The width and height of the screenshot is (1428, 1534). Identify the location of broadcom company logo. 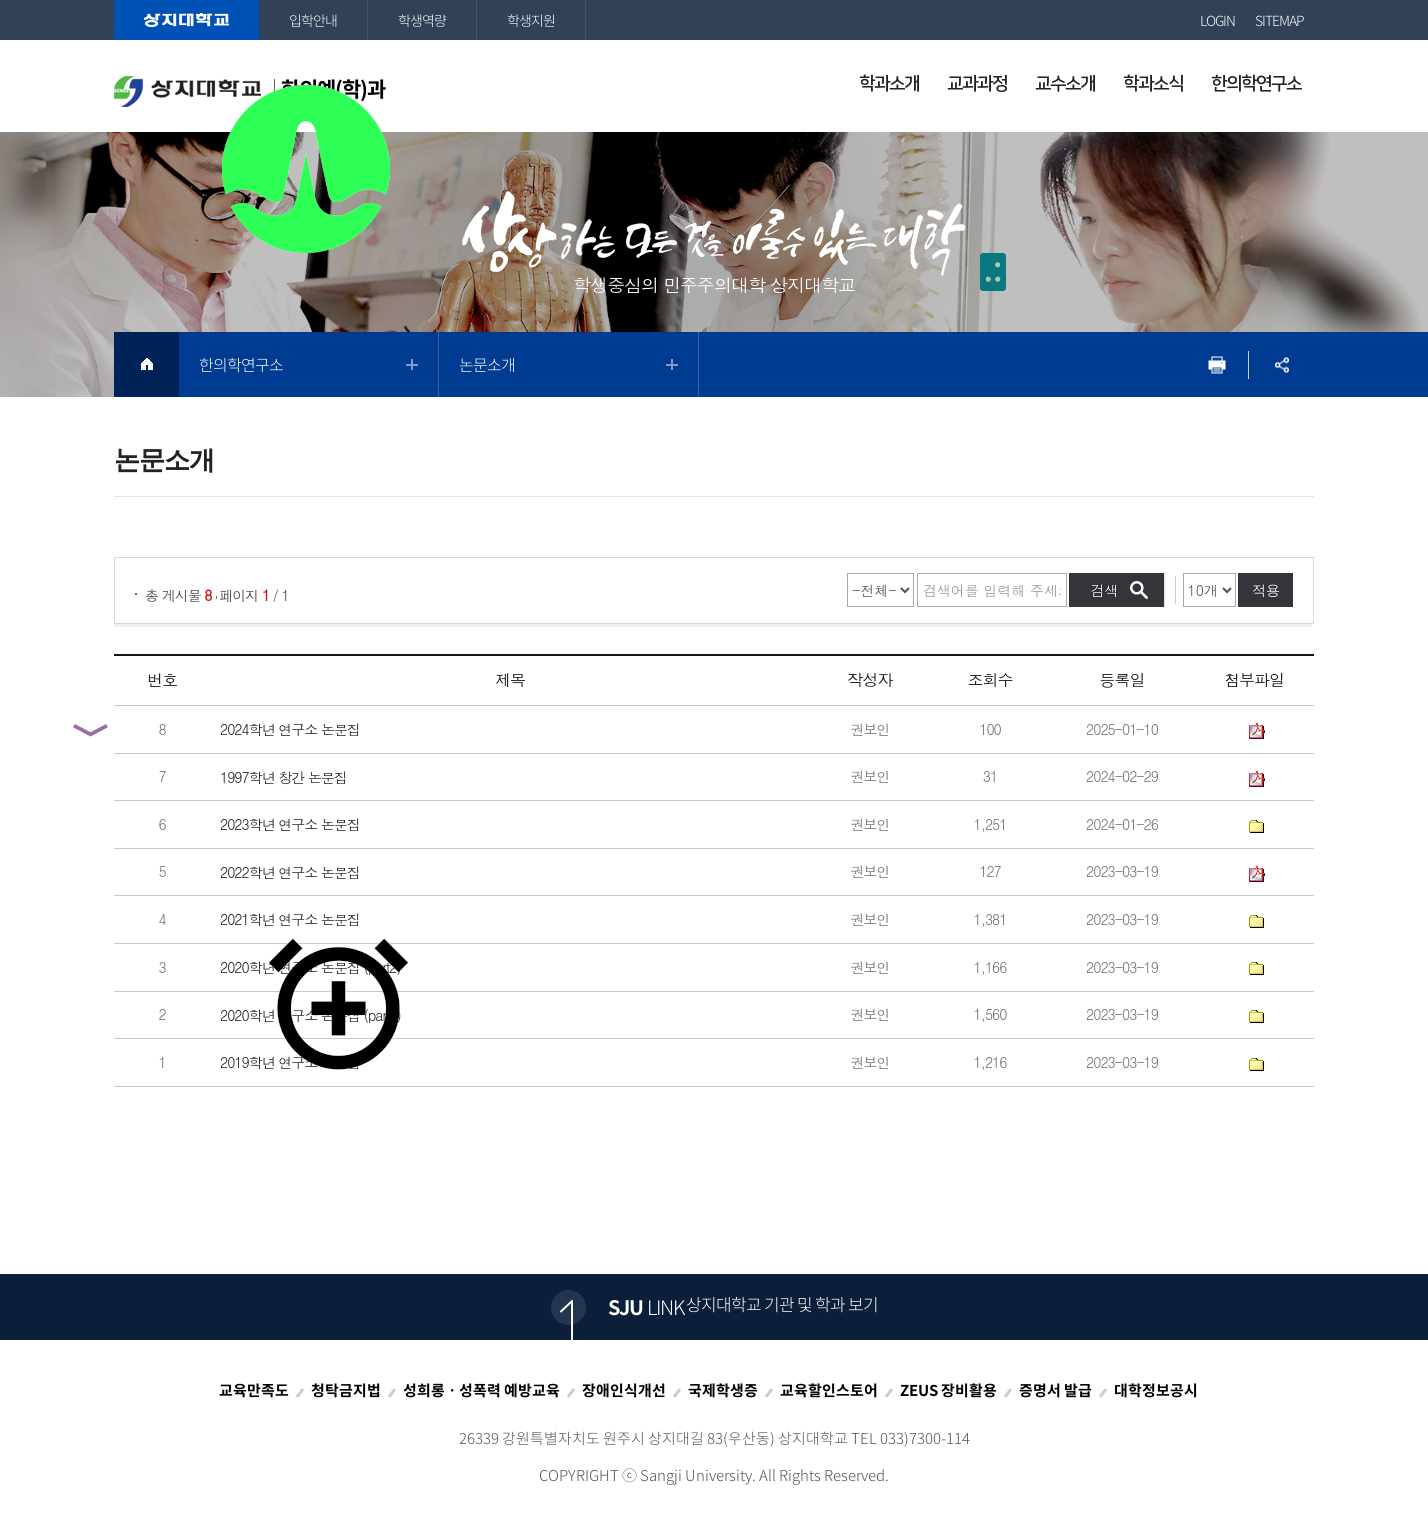
(306, 169).